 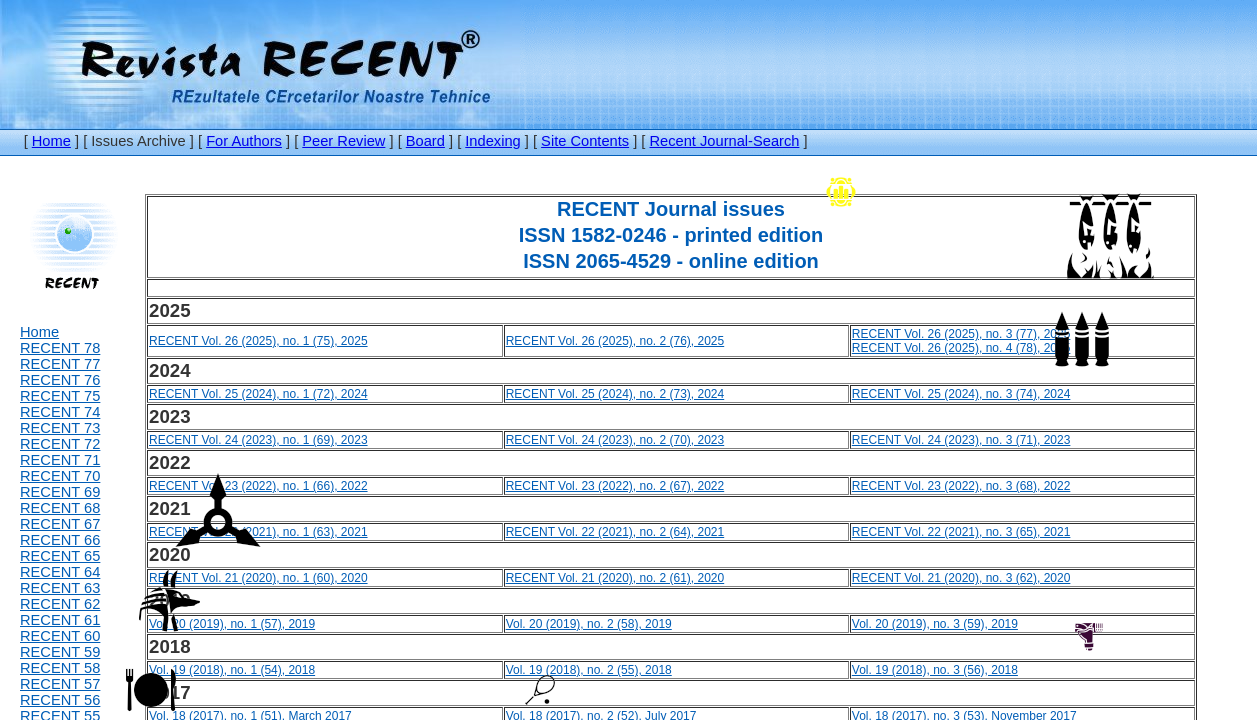 What do you see at coordinates (218, 510) in the screenshot?
I see `throwing weapon icon in a game inventory` at bounding box center [218, 510].